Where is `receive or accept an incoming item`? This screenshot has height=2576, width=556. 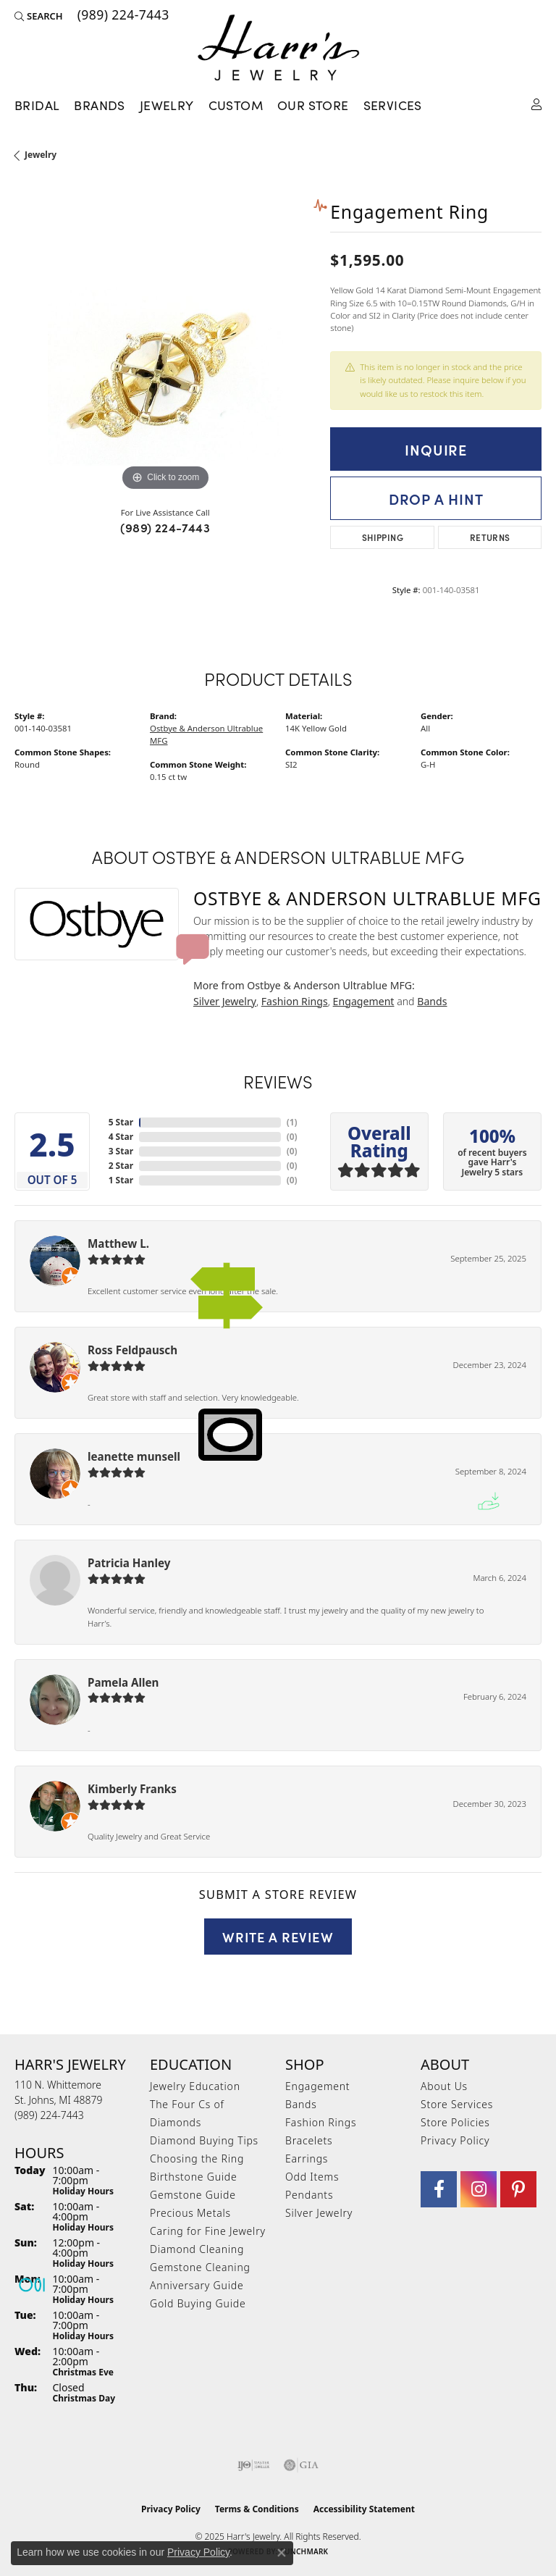
receive or accept an incoming item is located at coordinates (489, 1502).